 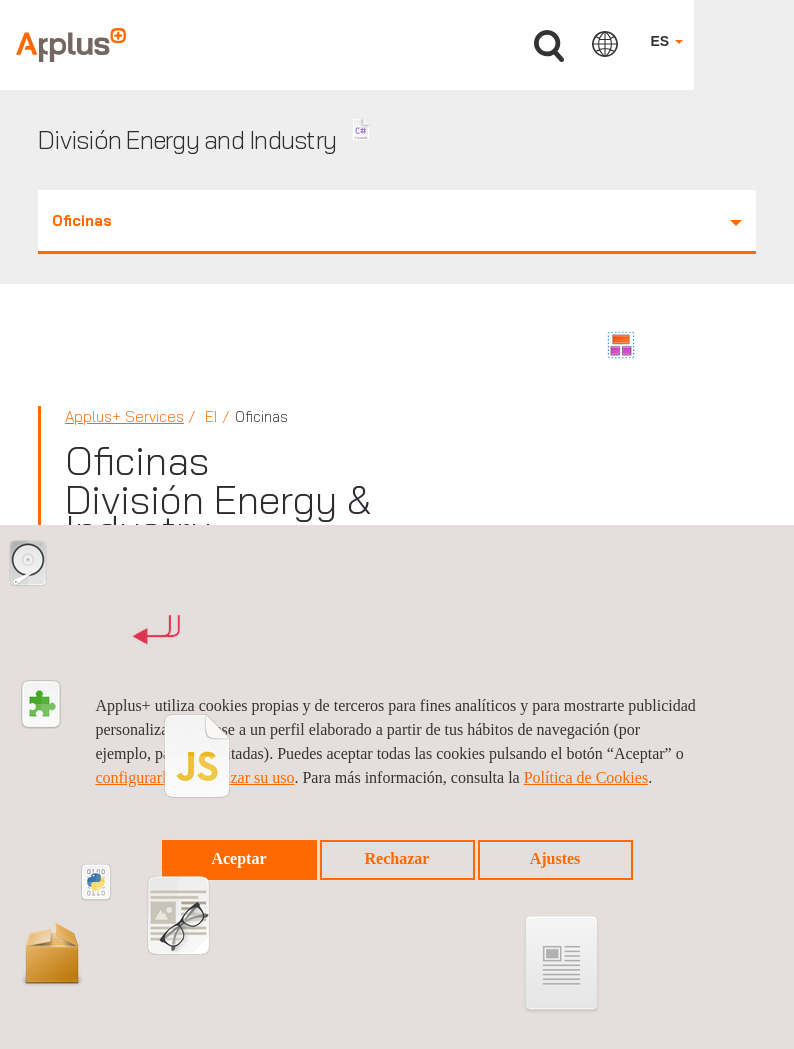 I want to click on select all items in the current view, so click(x=621, y=345).